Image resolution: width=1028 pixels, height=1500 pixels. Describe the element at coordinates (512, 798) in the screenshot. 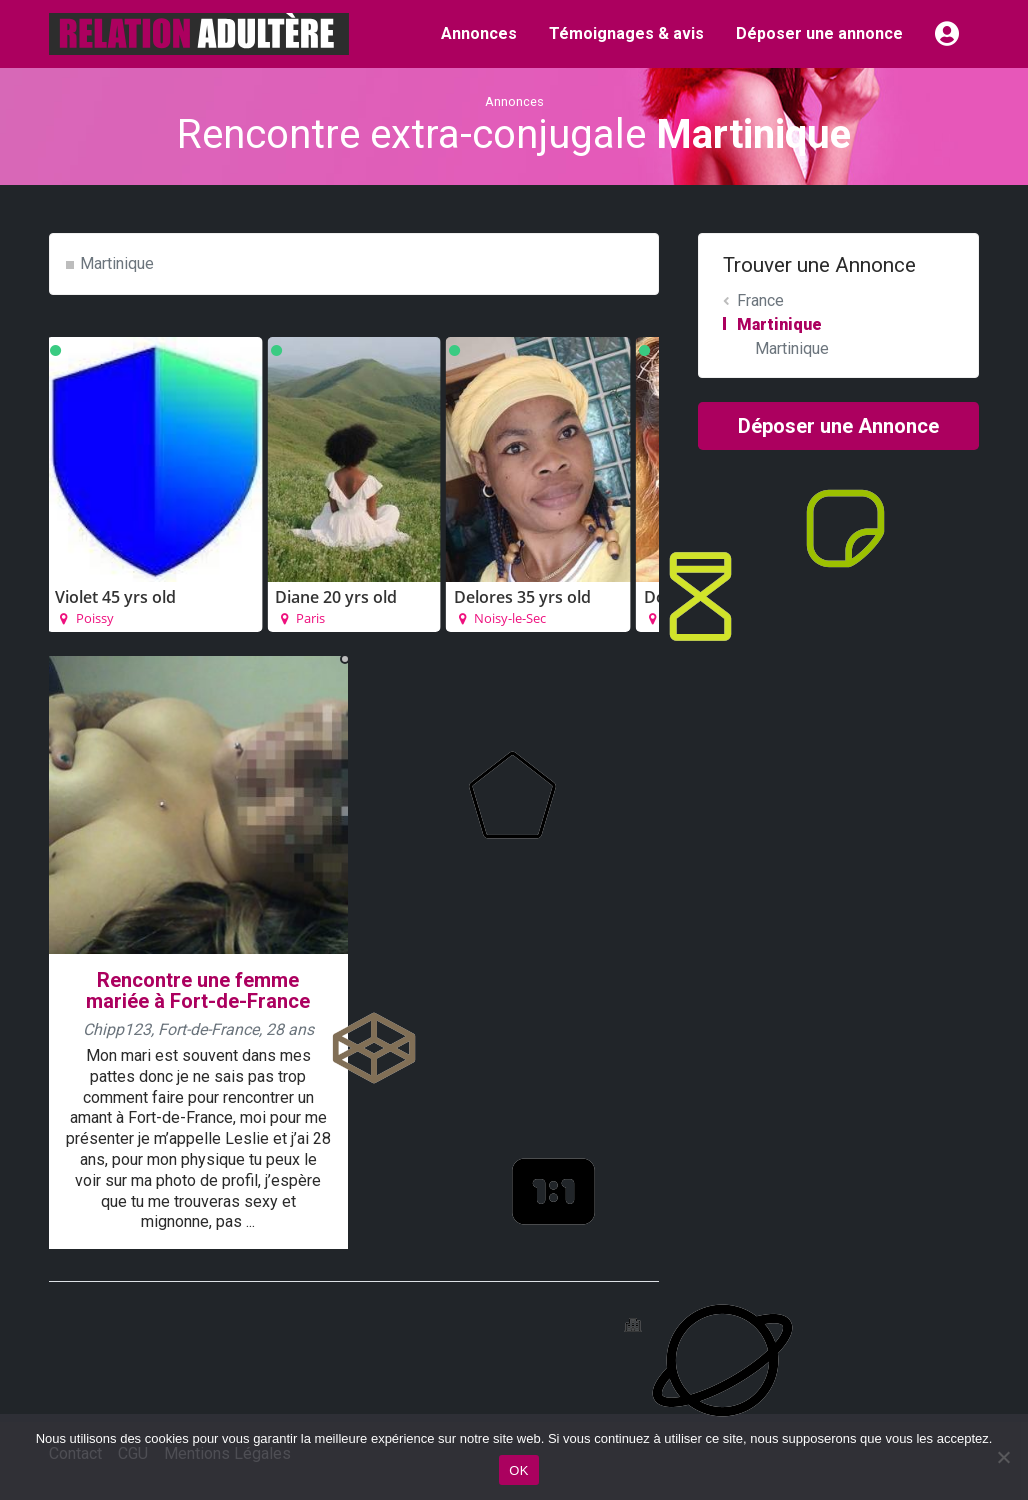

I see `a pentagon shape indicator` at that location.